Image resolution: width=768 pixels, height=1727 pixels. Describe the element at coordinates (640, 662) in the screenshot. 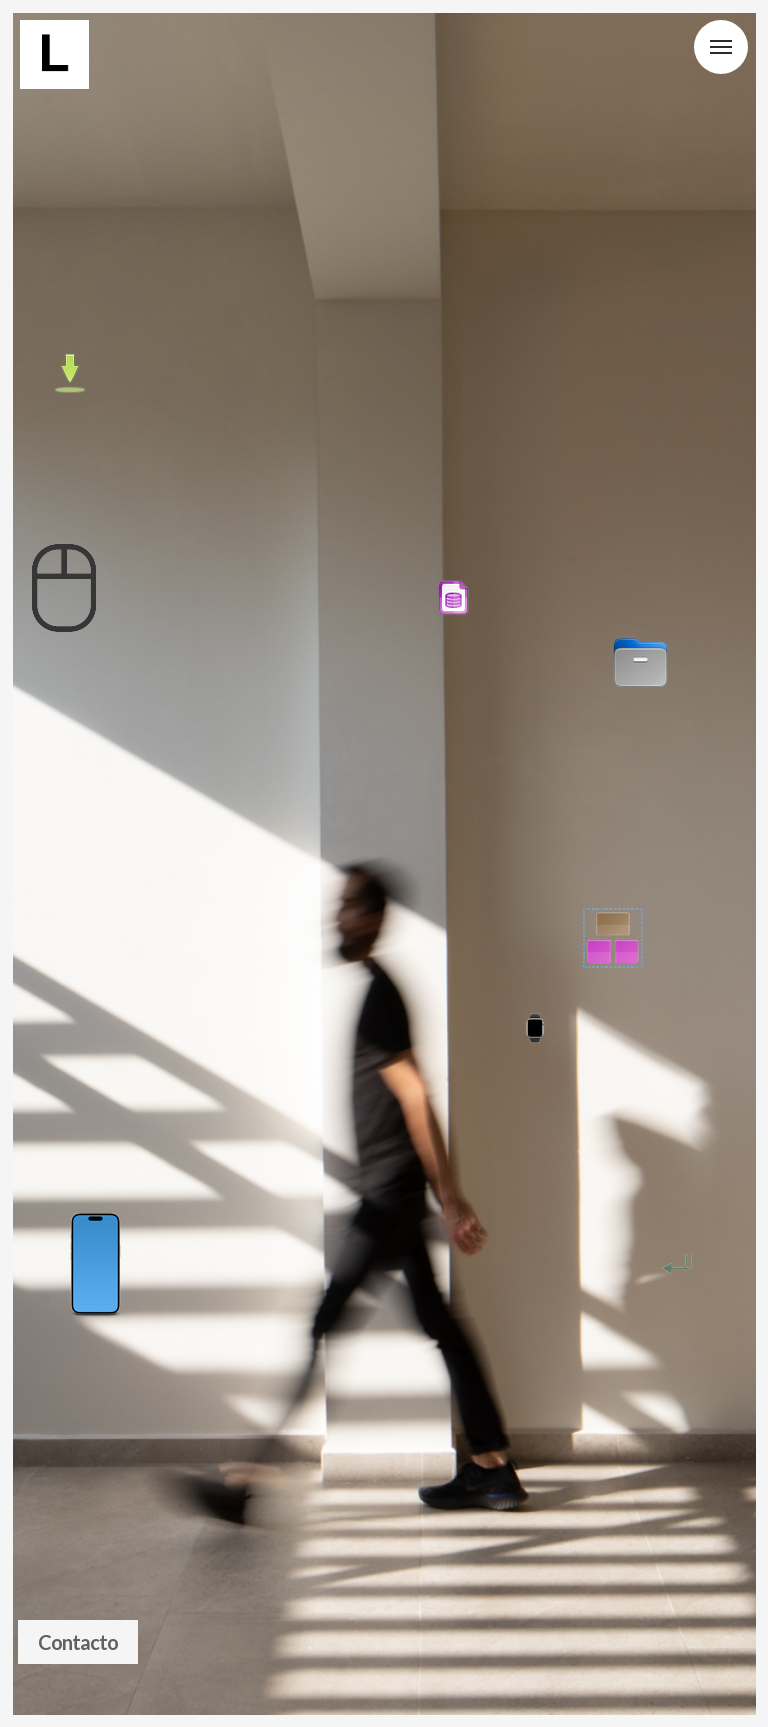

I see `open the file manager application` at that location.